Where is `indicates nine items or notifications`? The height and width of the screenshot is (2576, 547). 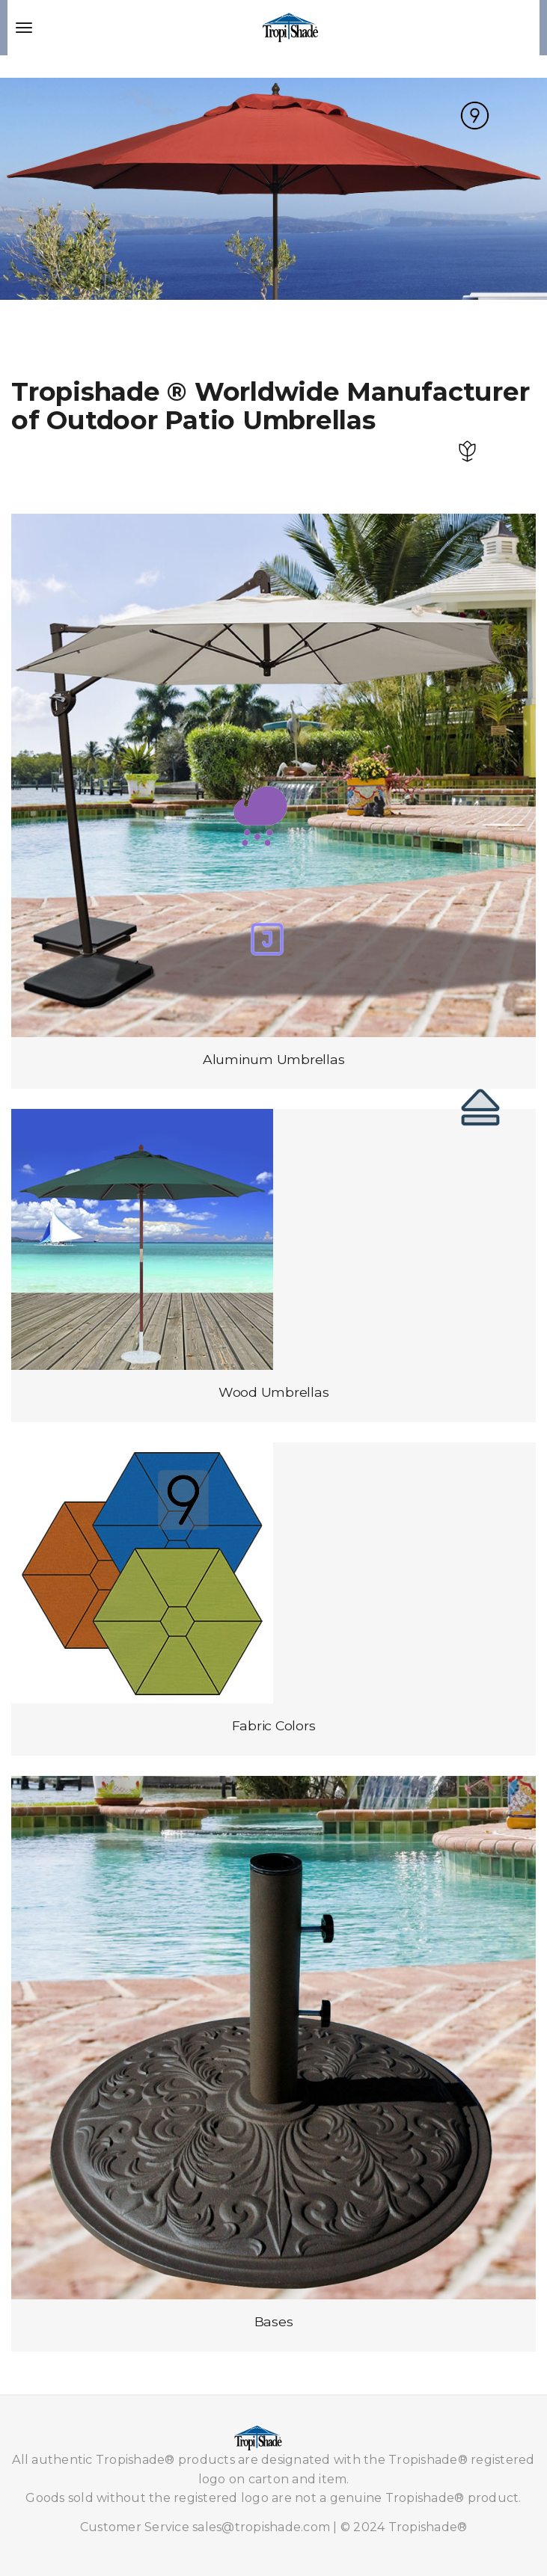
indicates nine items or notifications is located at coordinates (474, 115).